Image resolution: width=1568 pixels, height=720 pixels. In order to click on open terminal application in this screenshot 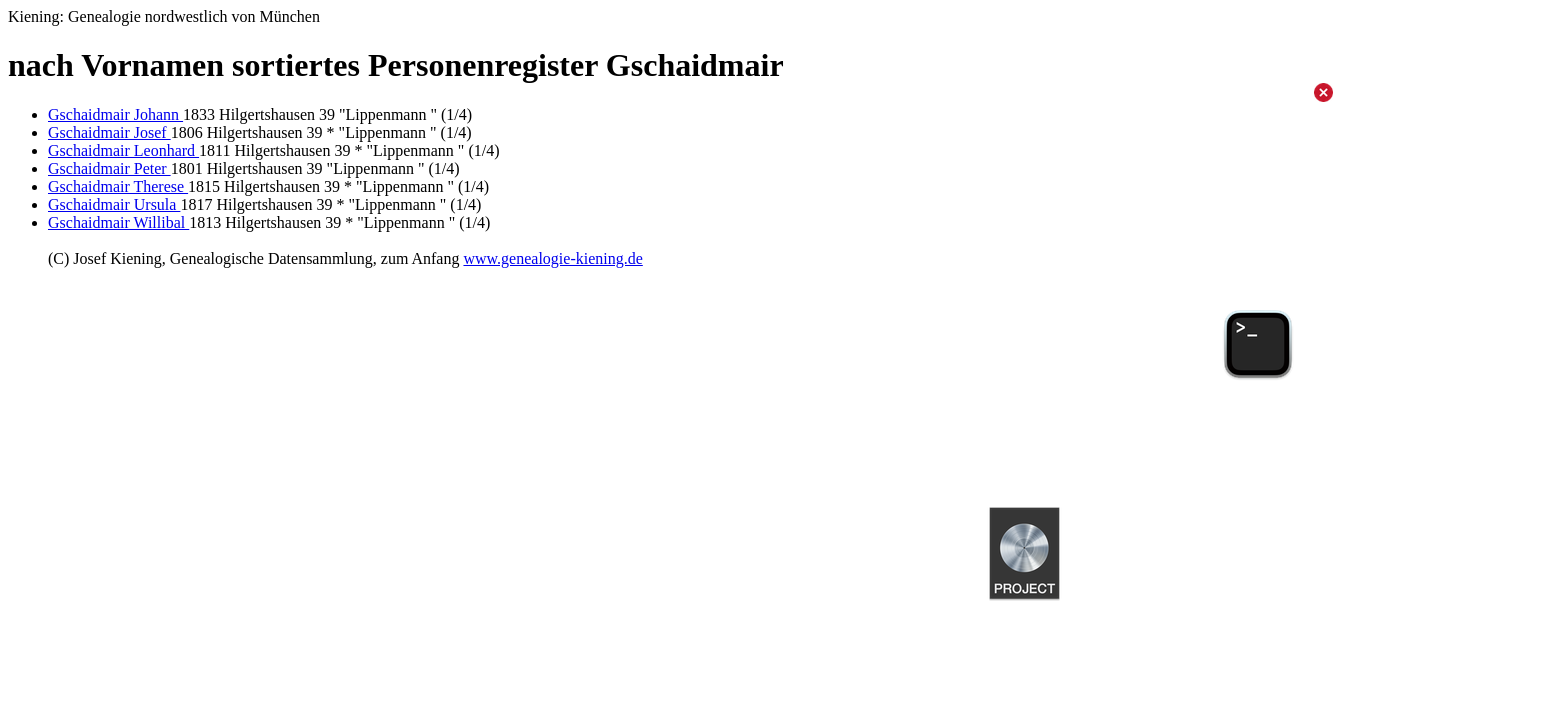, I will do `click(1258, 344)`.